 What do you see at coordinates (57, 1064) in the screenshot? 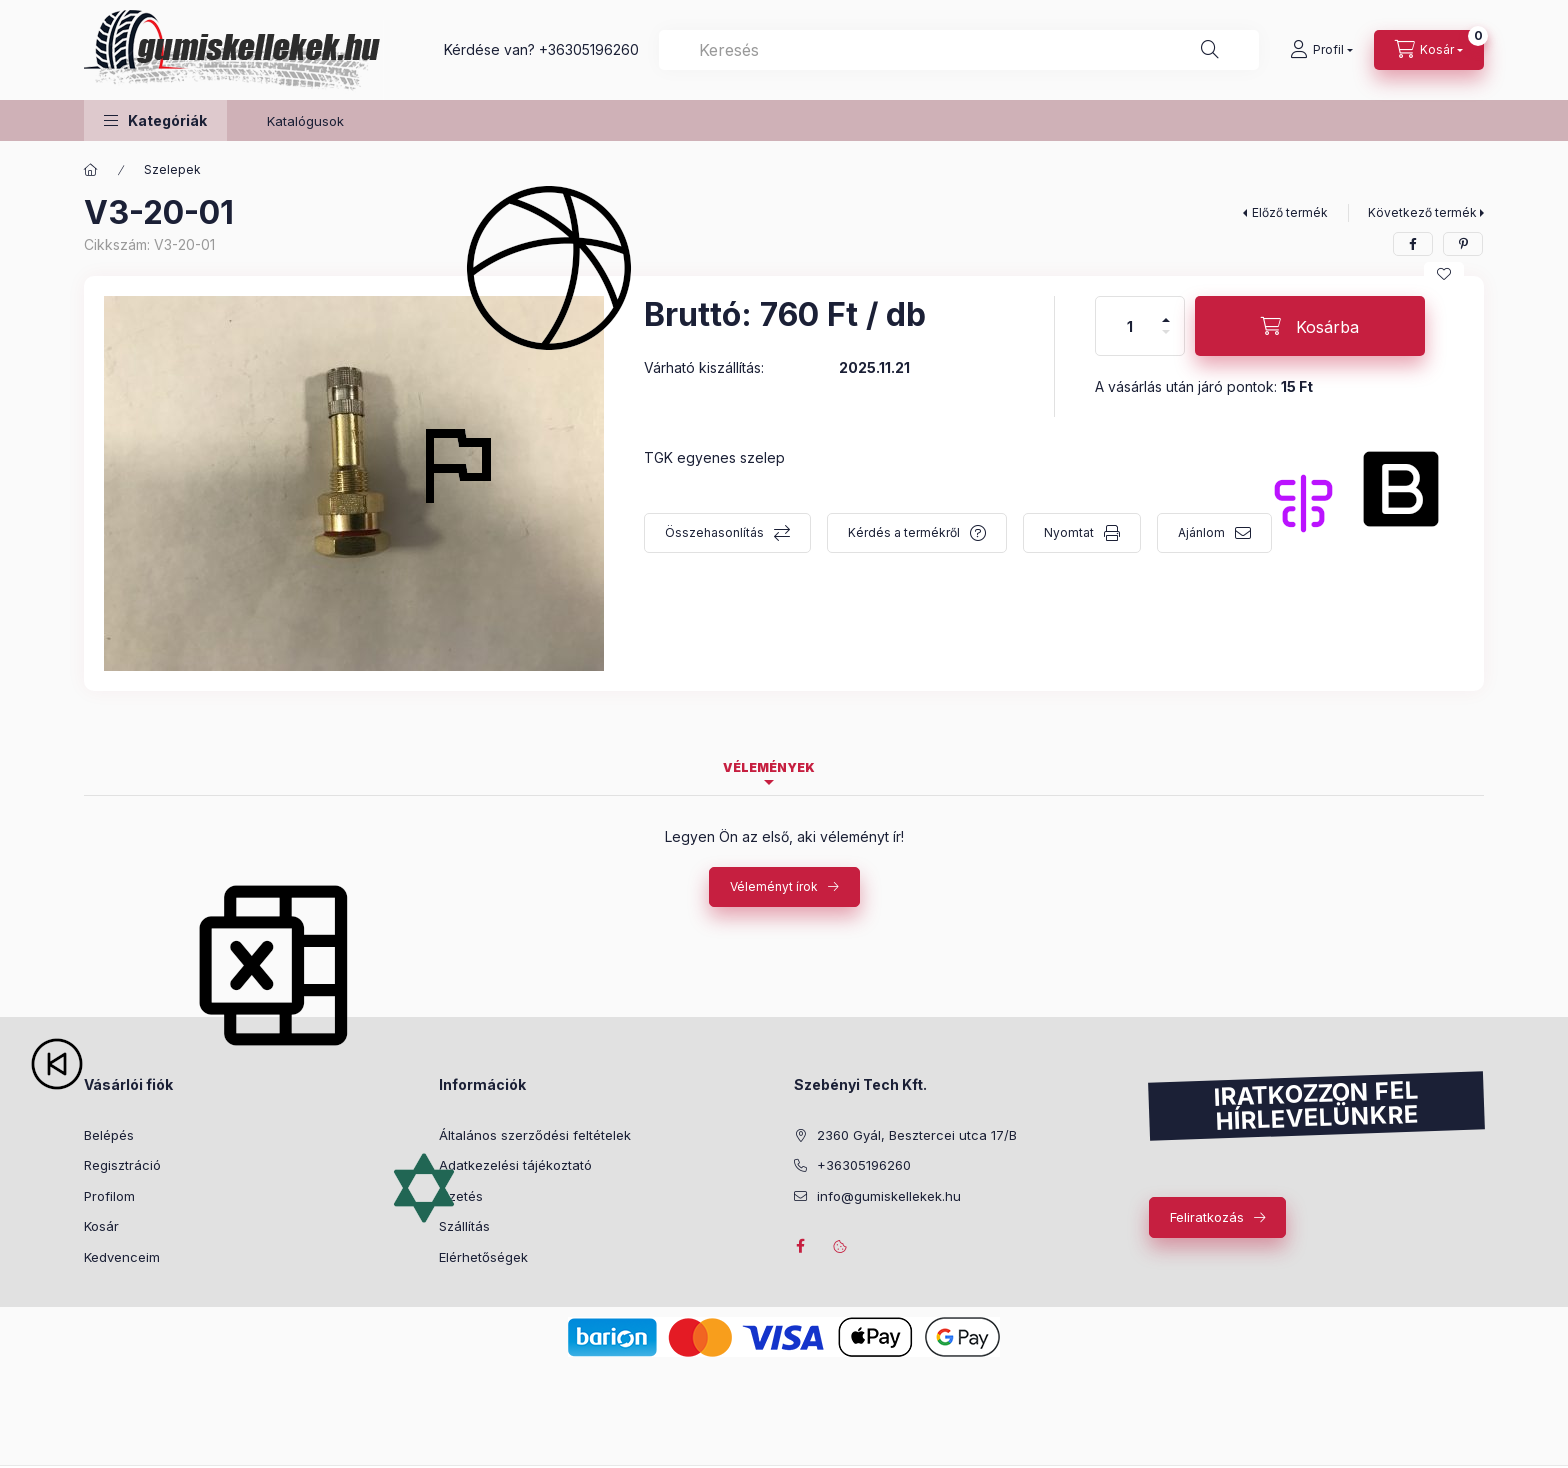
I see `skip to previous track` at bounding box center [57, 1064].